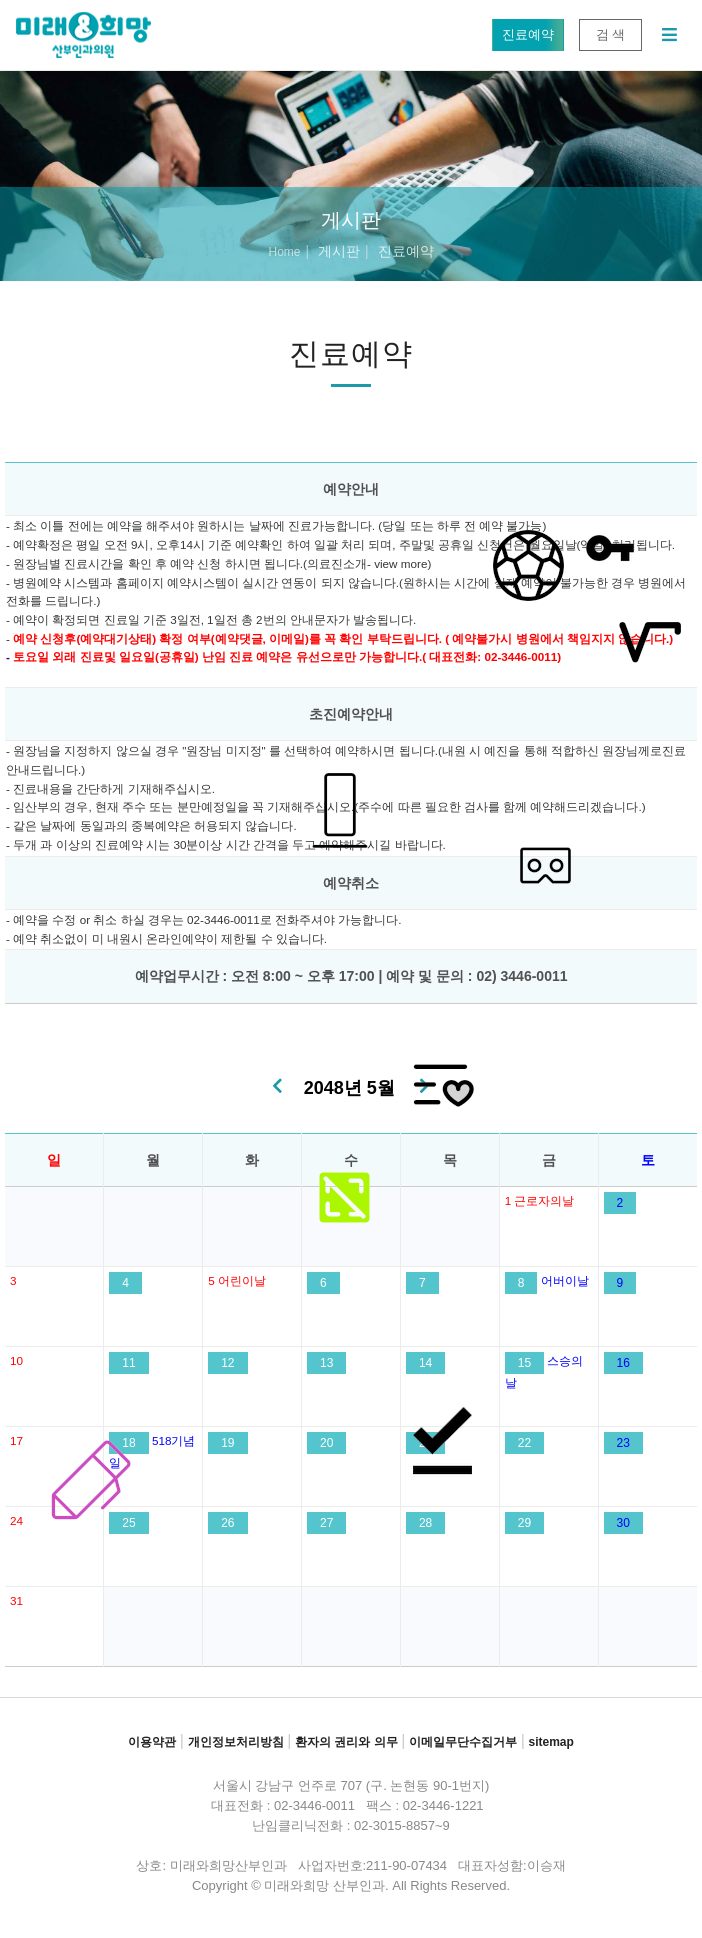 The height and width of the screenshot is (1938, 702). What do you see at coordinates (344, 1197) in the screenshot?
I see `disable selection mode` at bounding box center [344, 1197].